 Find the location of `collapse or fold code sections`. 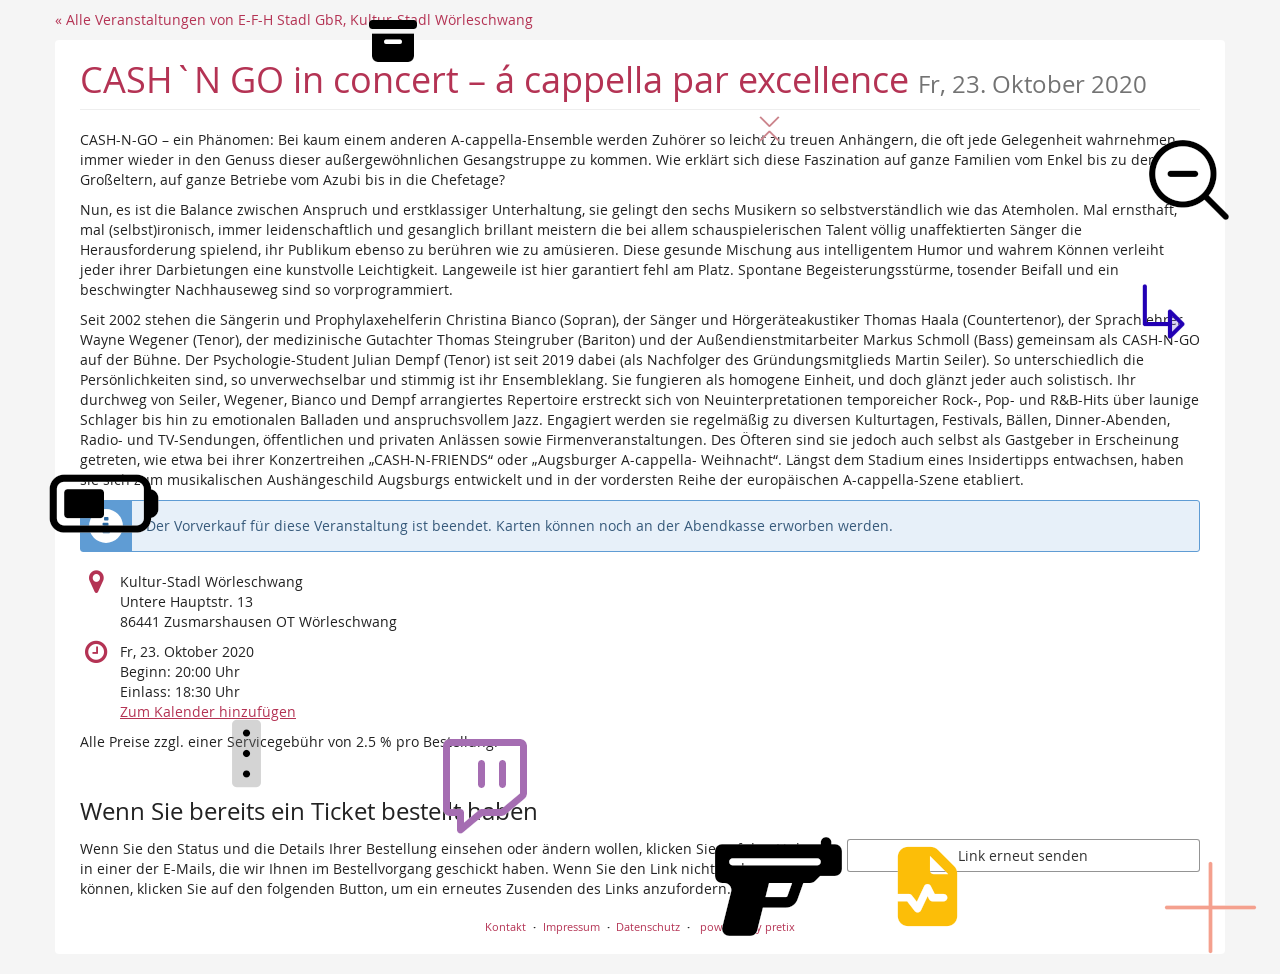

collapse or fold code sections is located at coordinates (769, 128).